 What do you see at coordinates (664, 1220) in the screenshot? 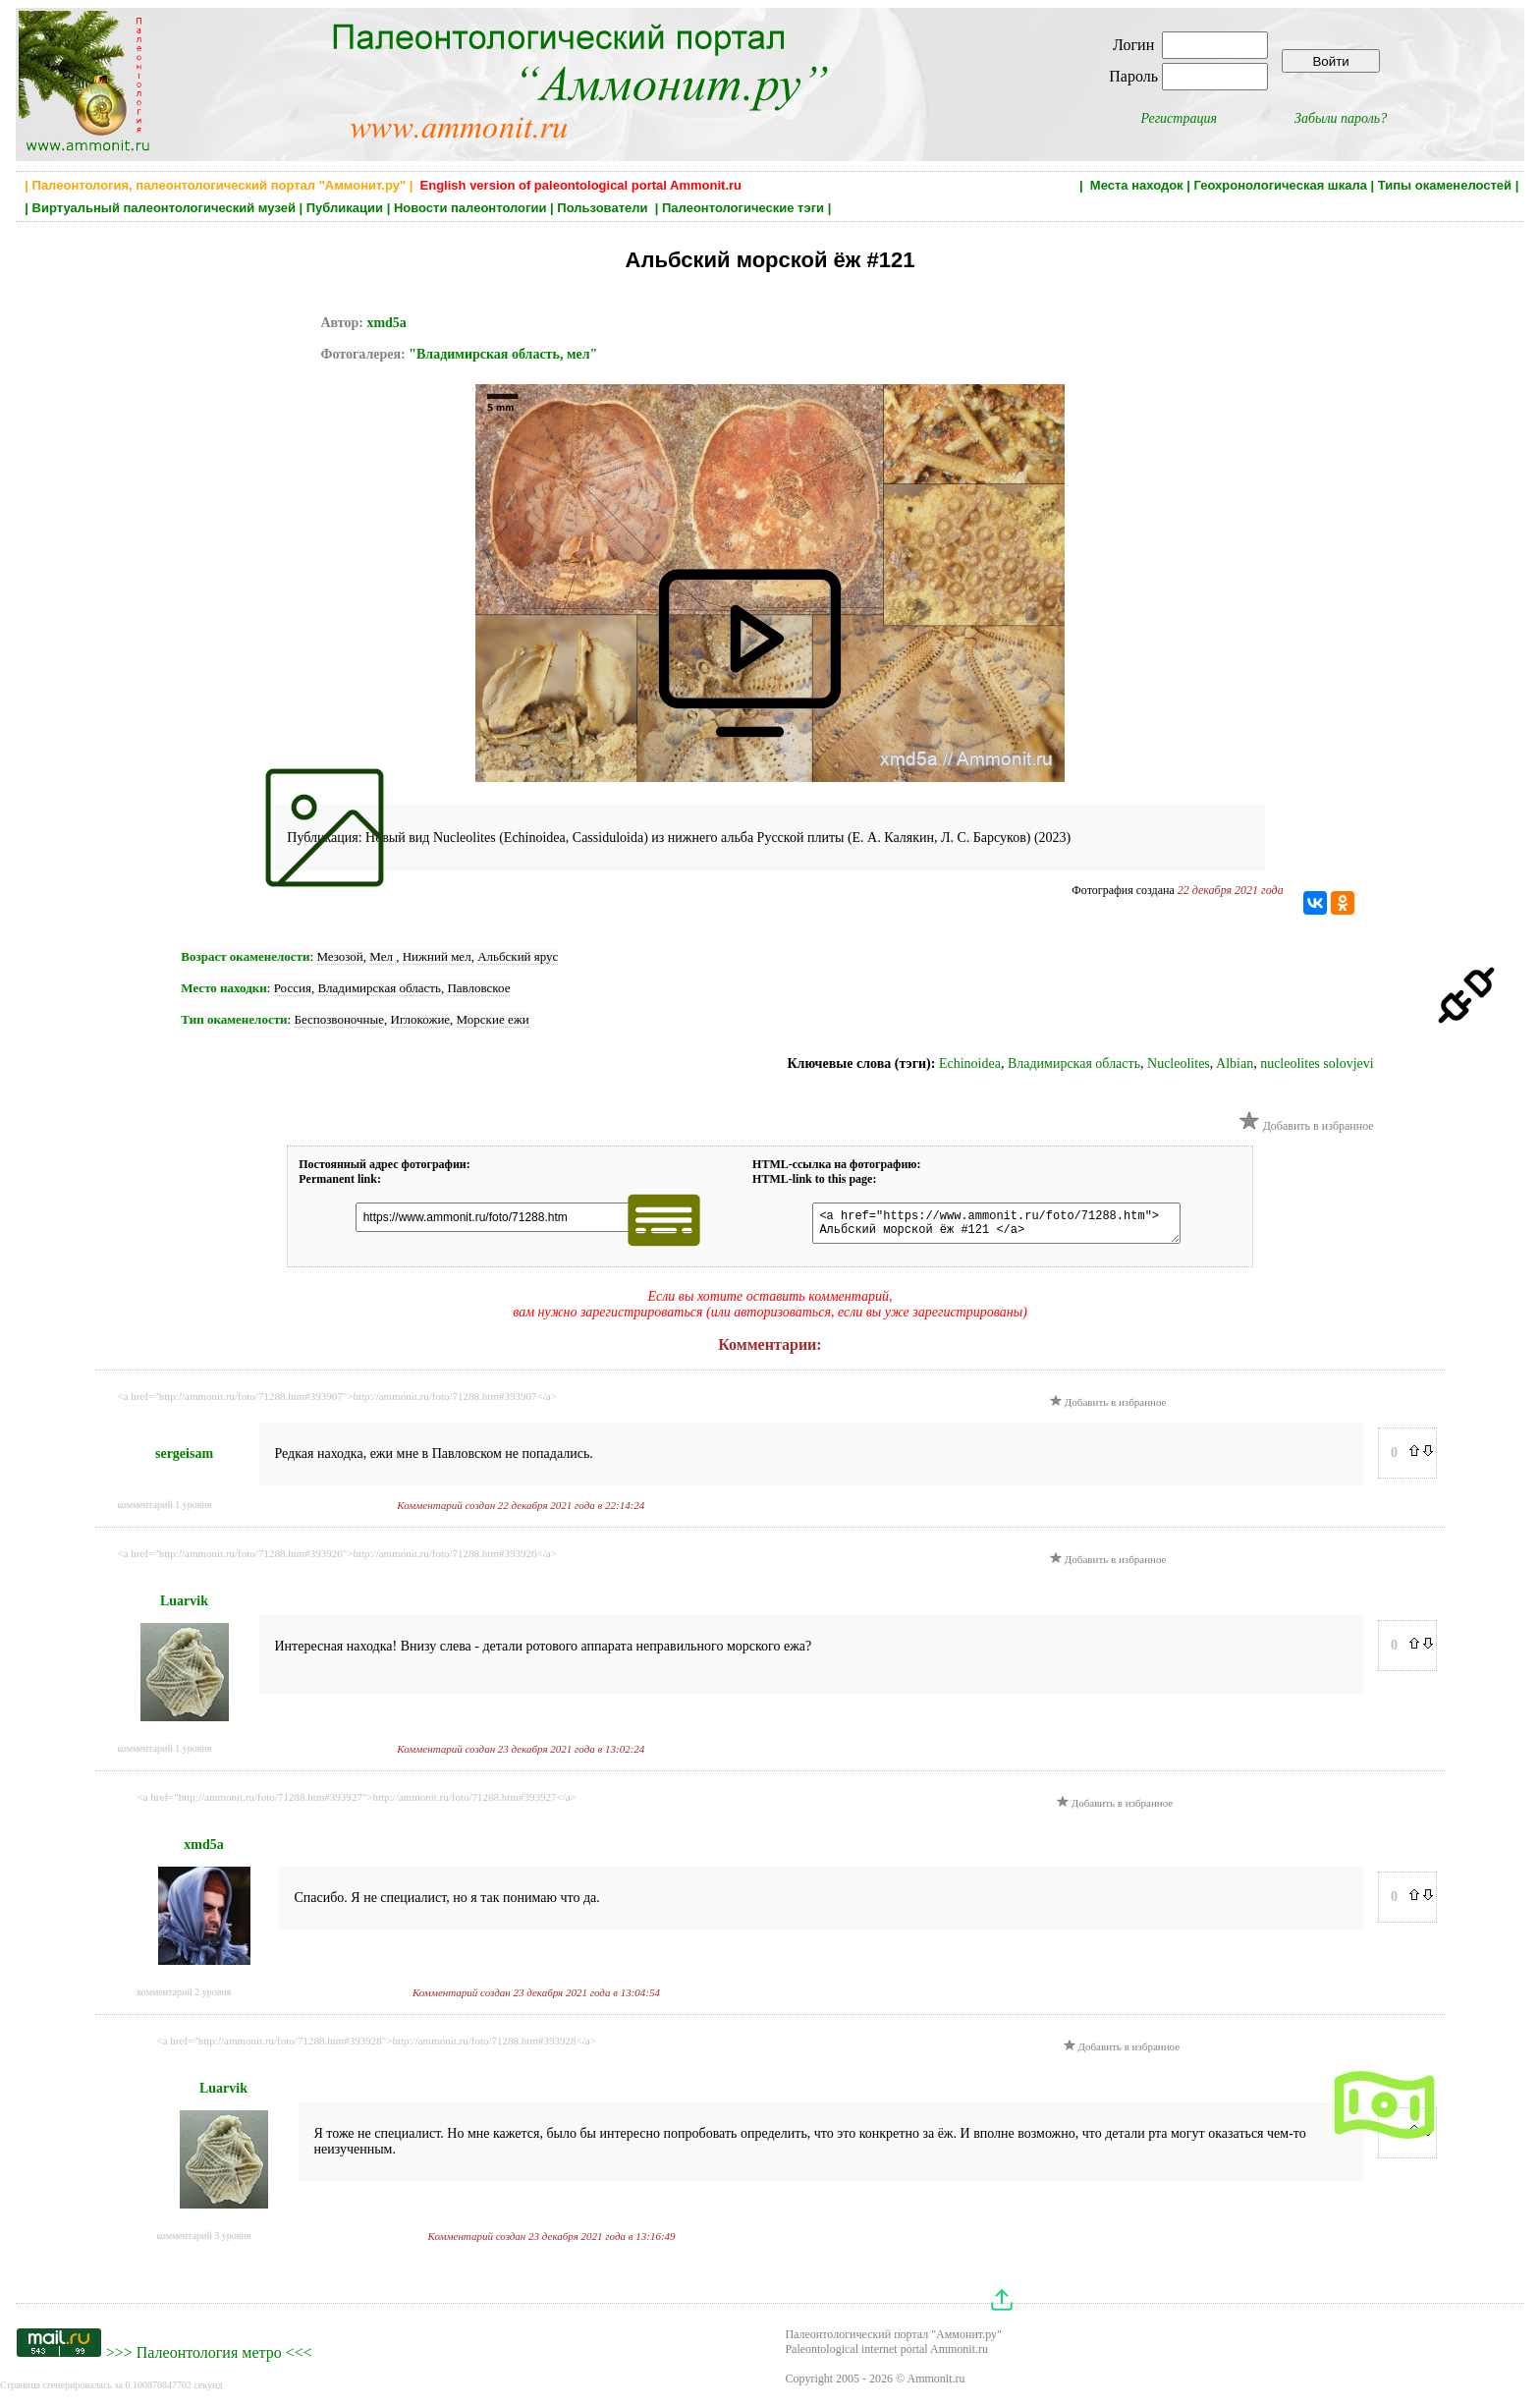
I see `open the on-screen keyboard` at bounding box center [664, 1220].